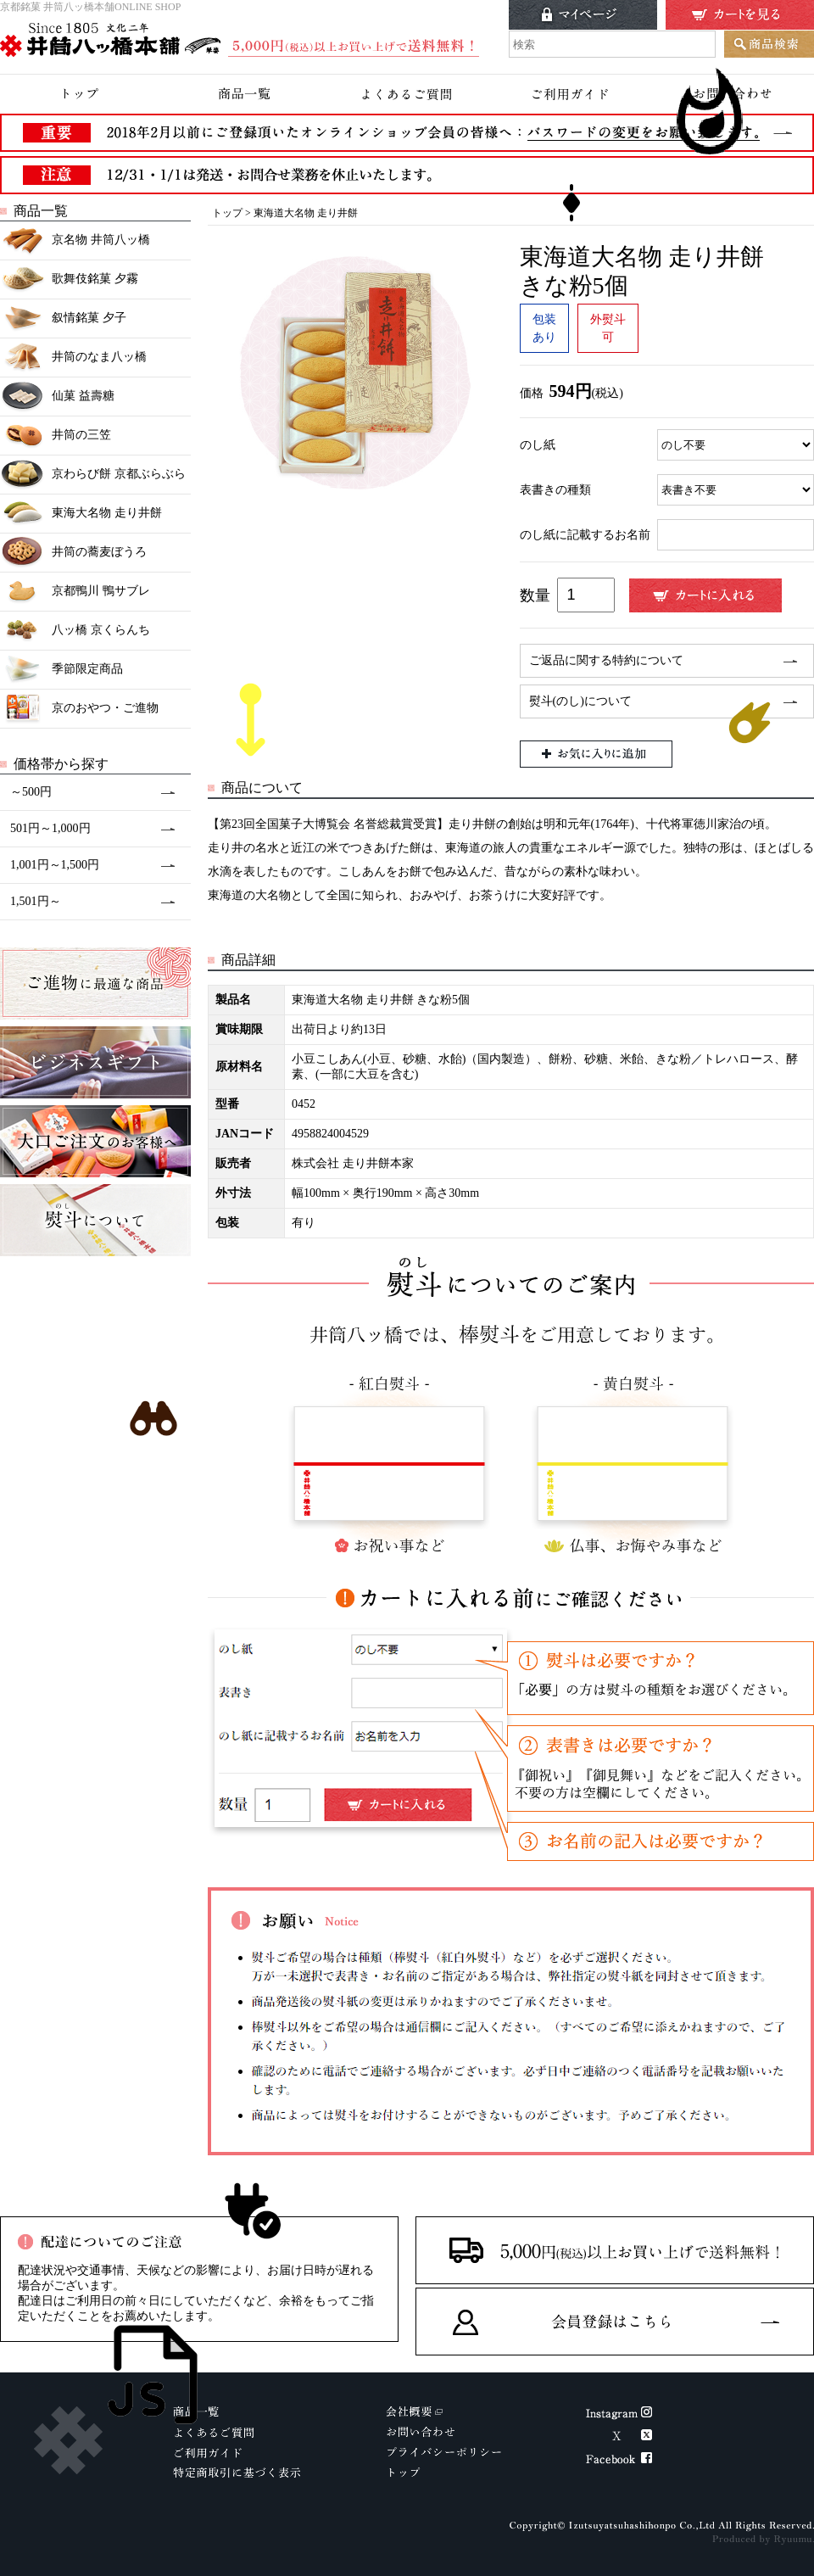  What do you see at coordinates (571, 203) in the screenshot?
I see `align keyframe to vertical center` at bounding box center [571, 203].